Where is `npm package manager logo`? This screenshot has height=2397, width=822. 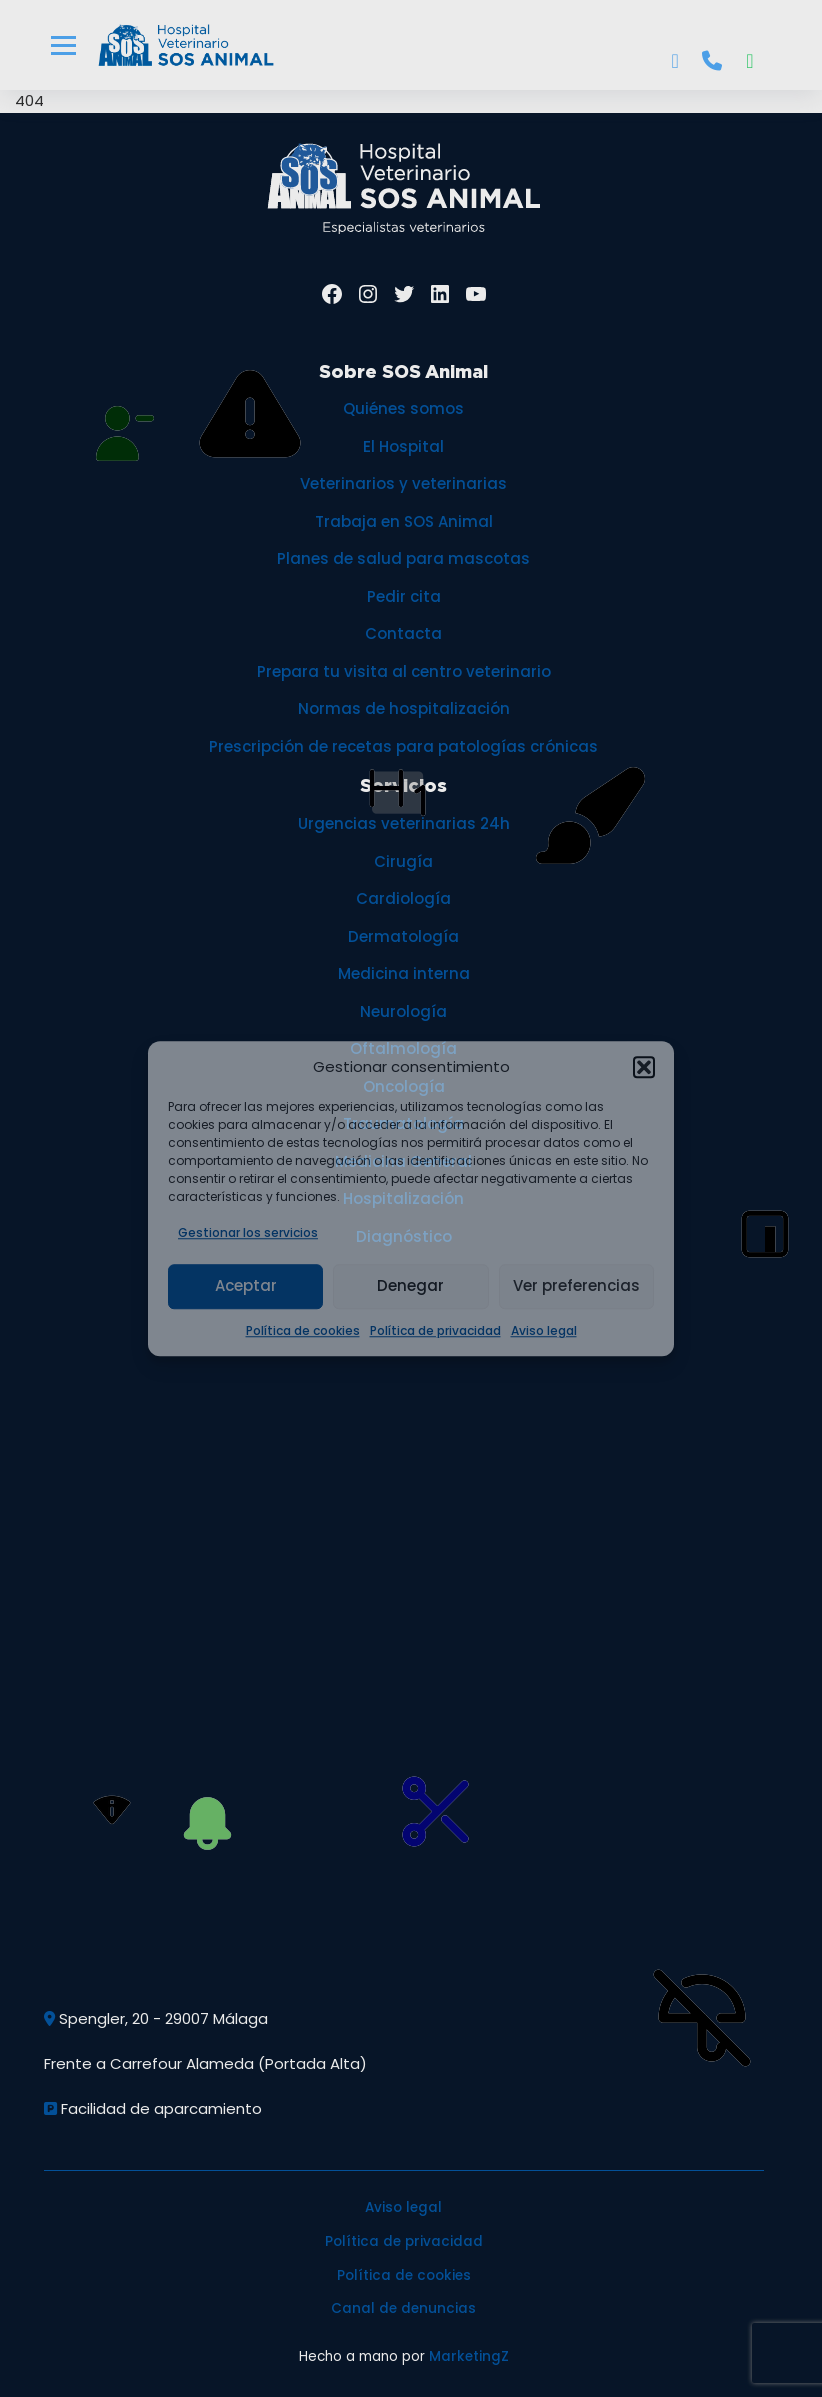 npm package manager logo is located at coordinates (765, 1234).